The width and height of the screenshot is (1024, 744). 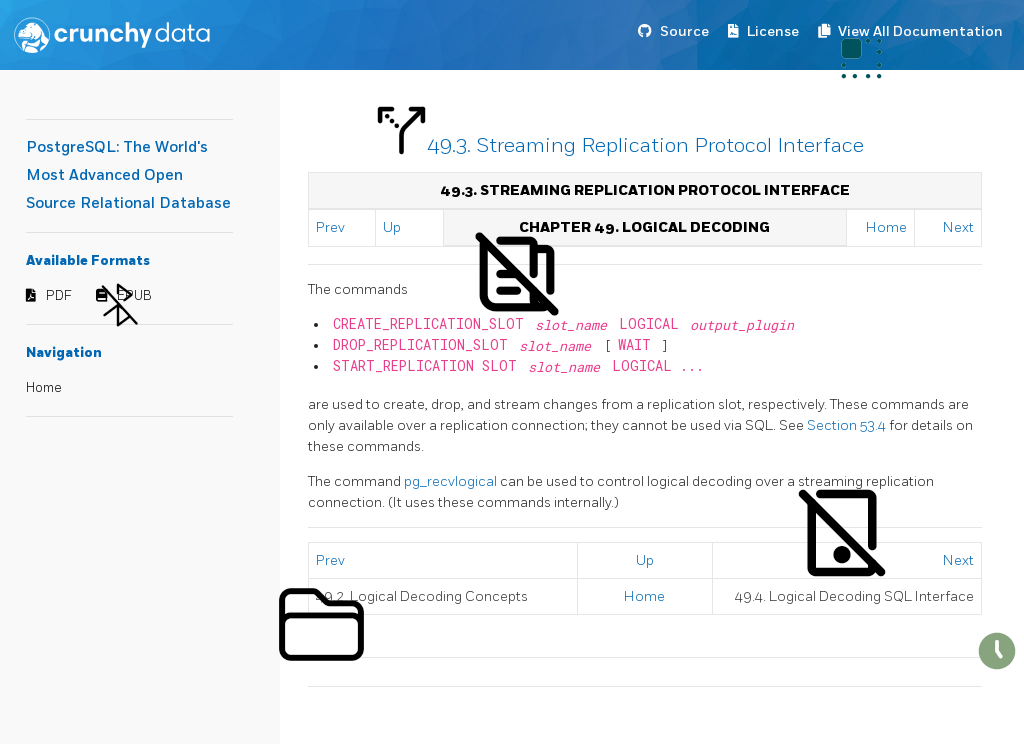 What do you see at coordinates (401, 130) in the screenshot?
I see `take alternate route to the right` at bounding box center [401, 130].